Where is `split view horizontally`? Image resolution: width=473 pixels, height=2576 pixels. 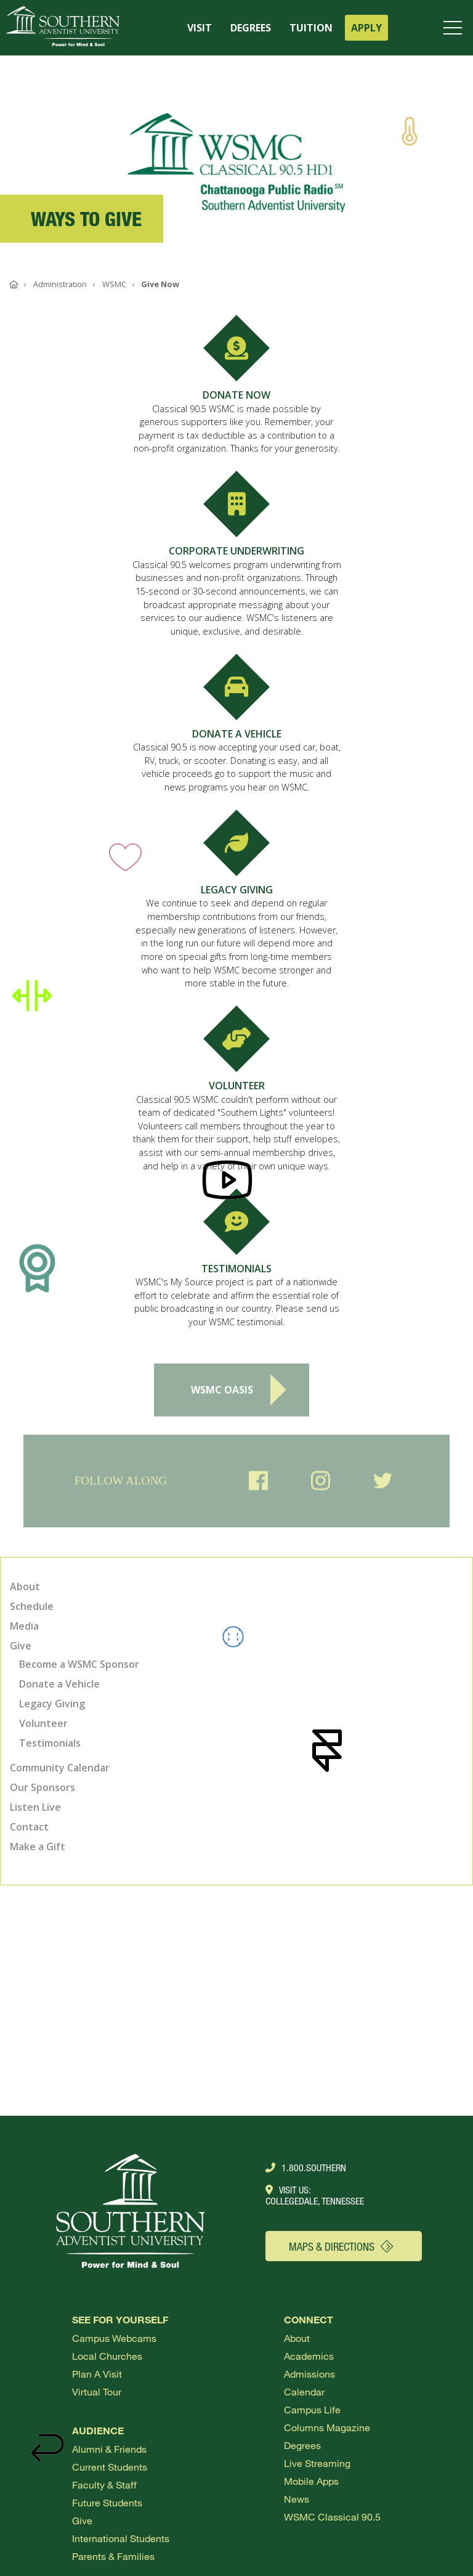 split view horizontally is located at coordinates (32, 996).